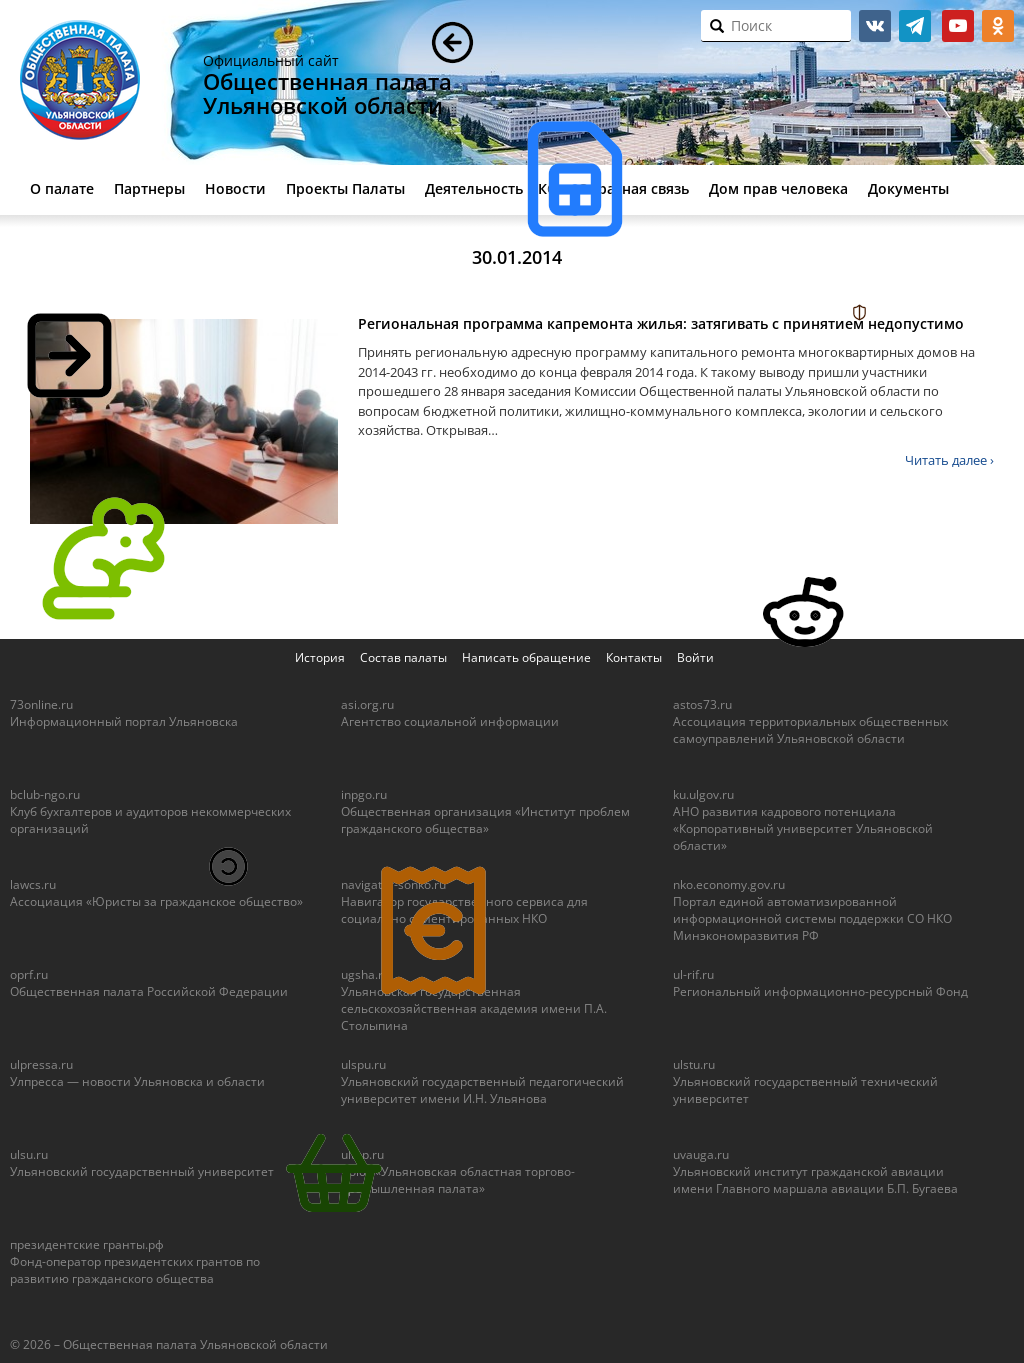 This screenshot has height=1363, width=1024. What do you see at coordinates (859, 312) in the screenshot?
I see `partial security or protection enabled` at bounding box center [859, 312].